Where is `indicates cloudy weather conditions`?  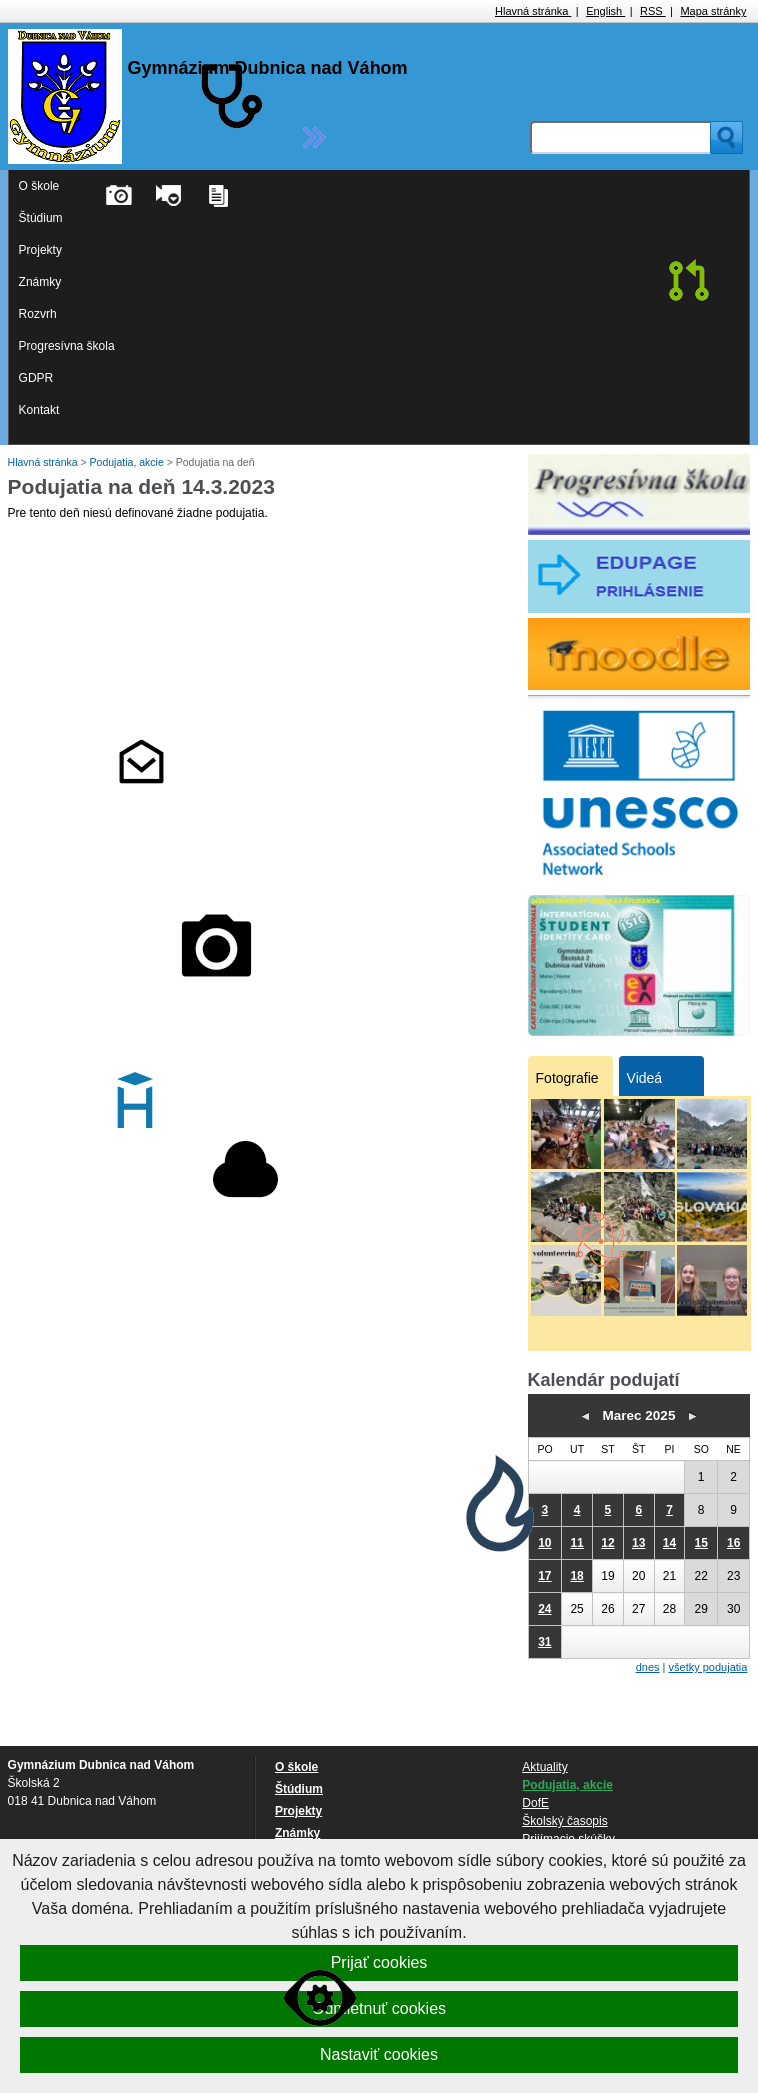
indicates cloudy weather conditions is located at coordinates (245, 1170).